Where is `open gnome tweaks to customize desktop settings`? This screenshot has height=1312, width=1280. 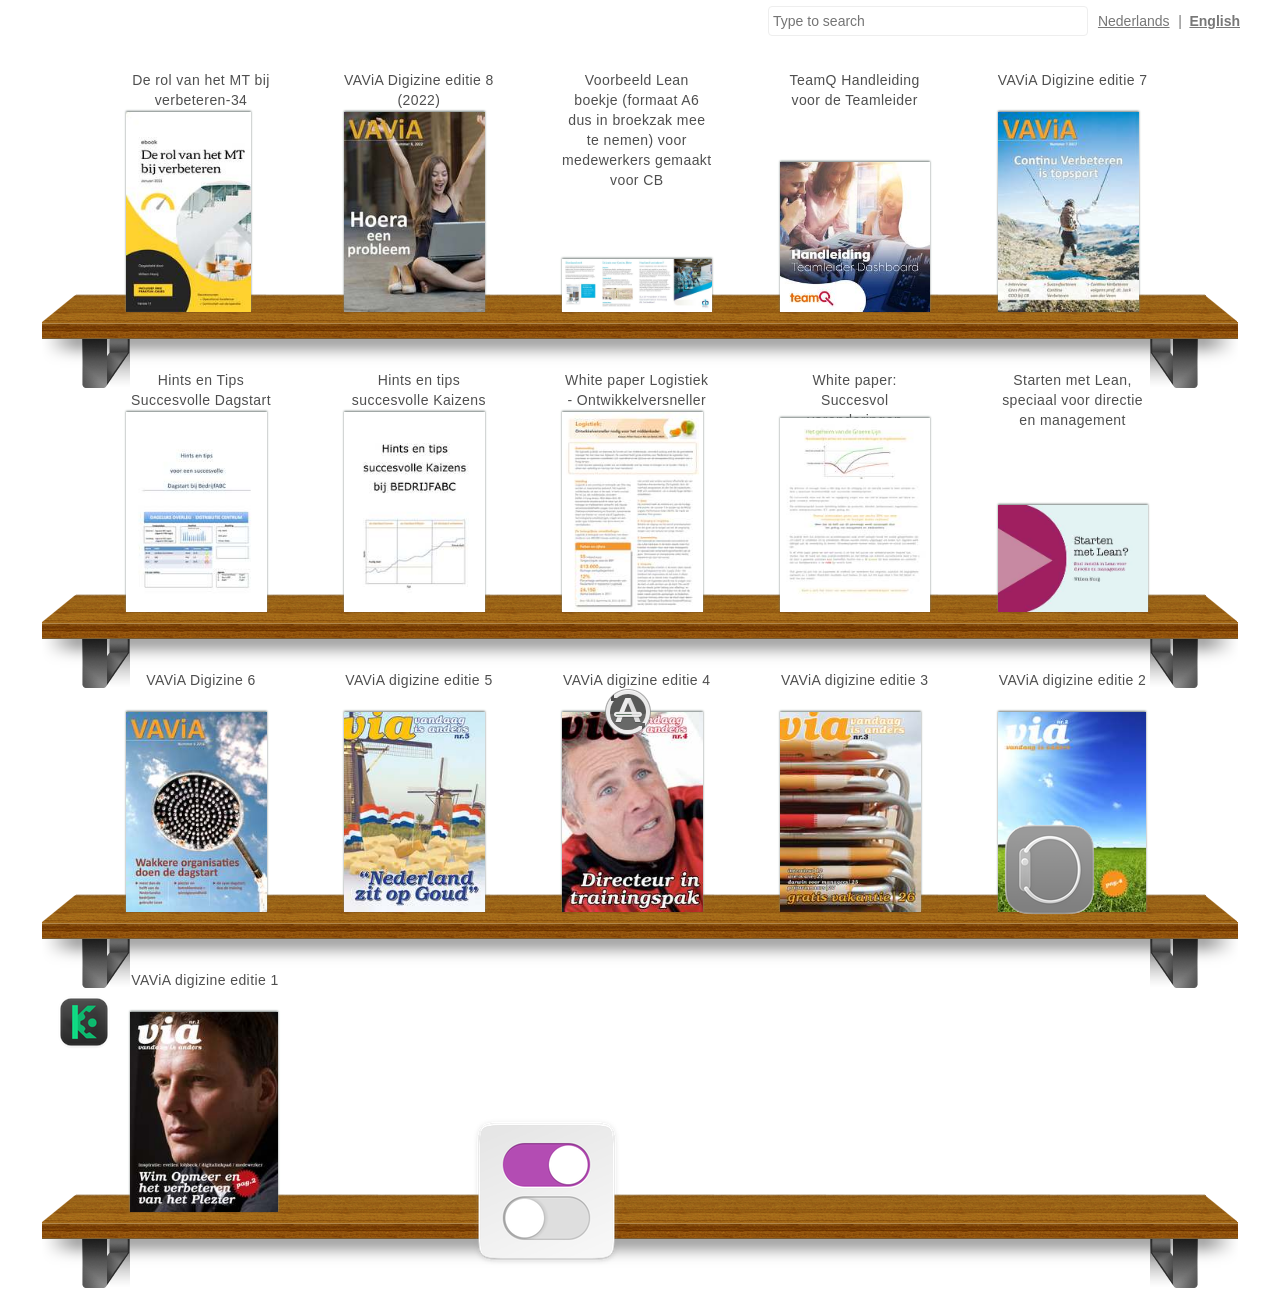
open gnome tweaks to customize desktop settings is located at coordinates (546, 1191).